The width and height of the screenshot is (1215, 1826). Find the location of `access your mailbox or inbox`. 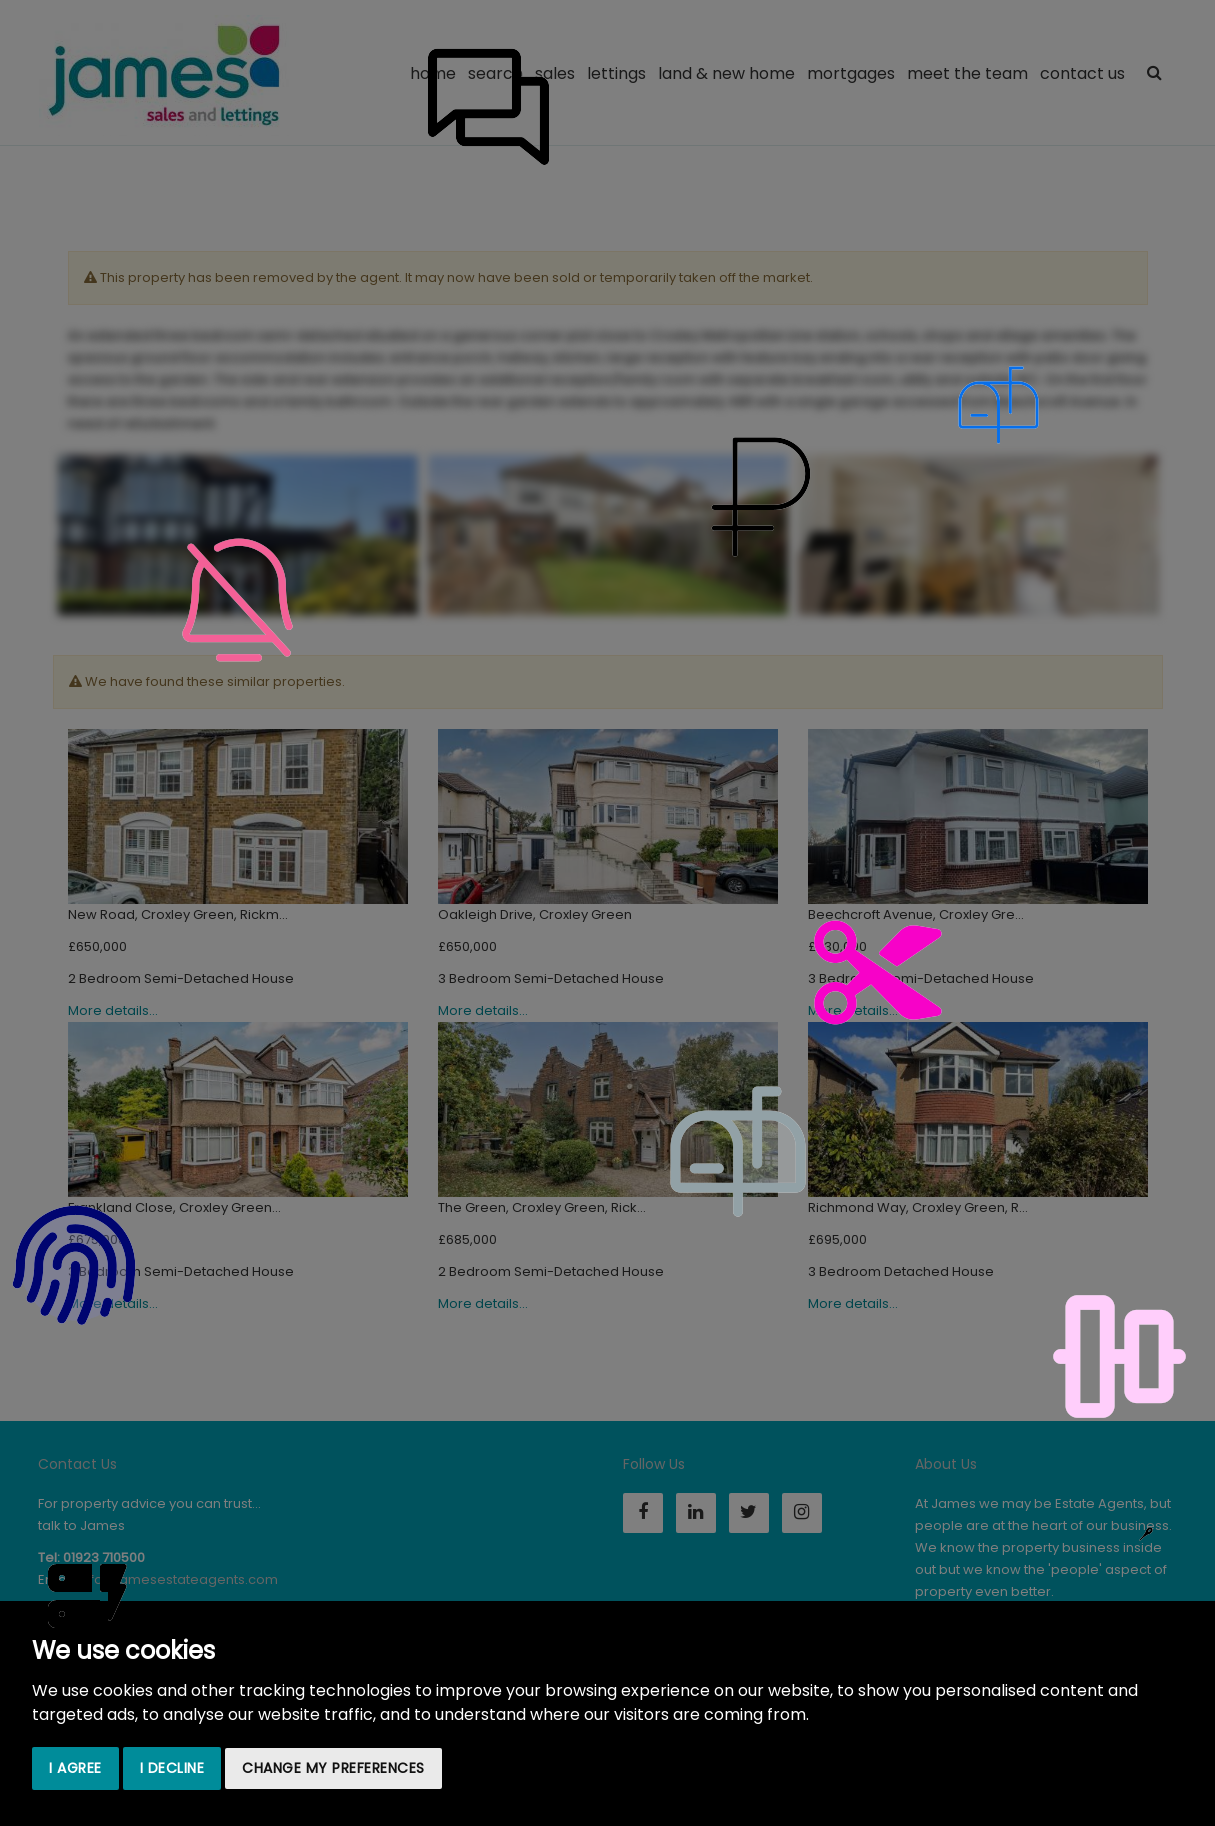

access your mailbox or inbox is located at coordinates (998, 406).